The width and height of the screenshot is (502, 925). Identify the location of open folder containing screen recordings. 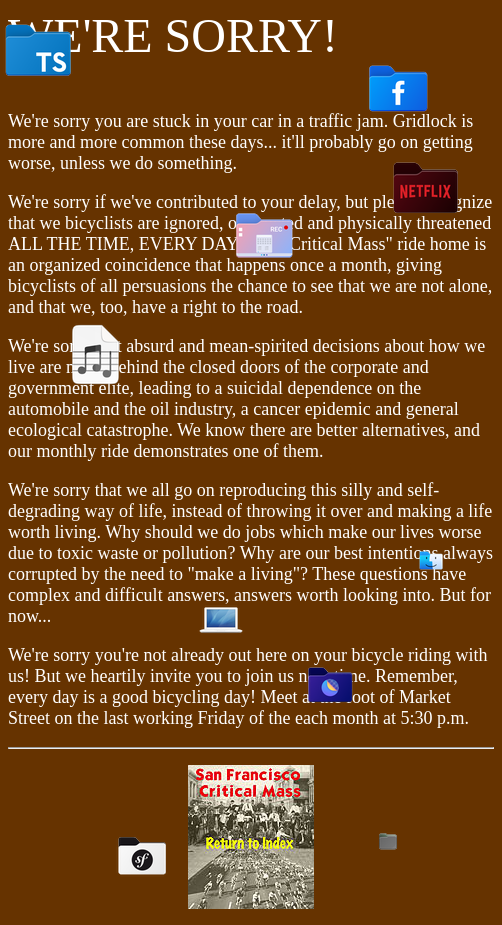
(264, 237).